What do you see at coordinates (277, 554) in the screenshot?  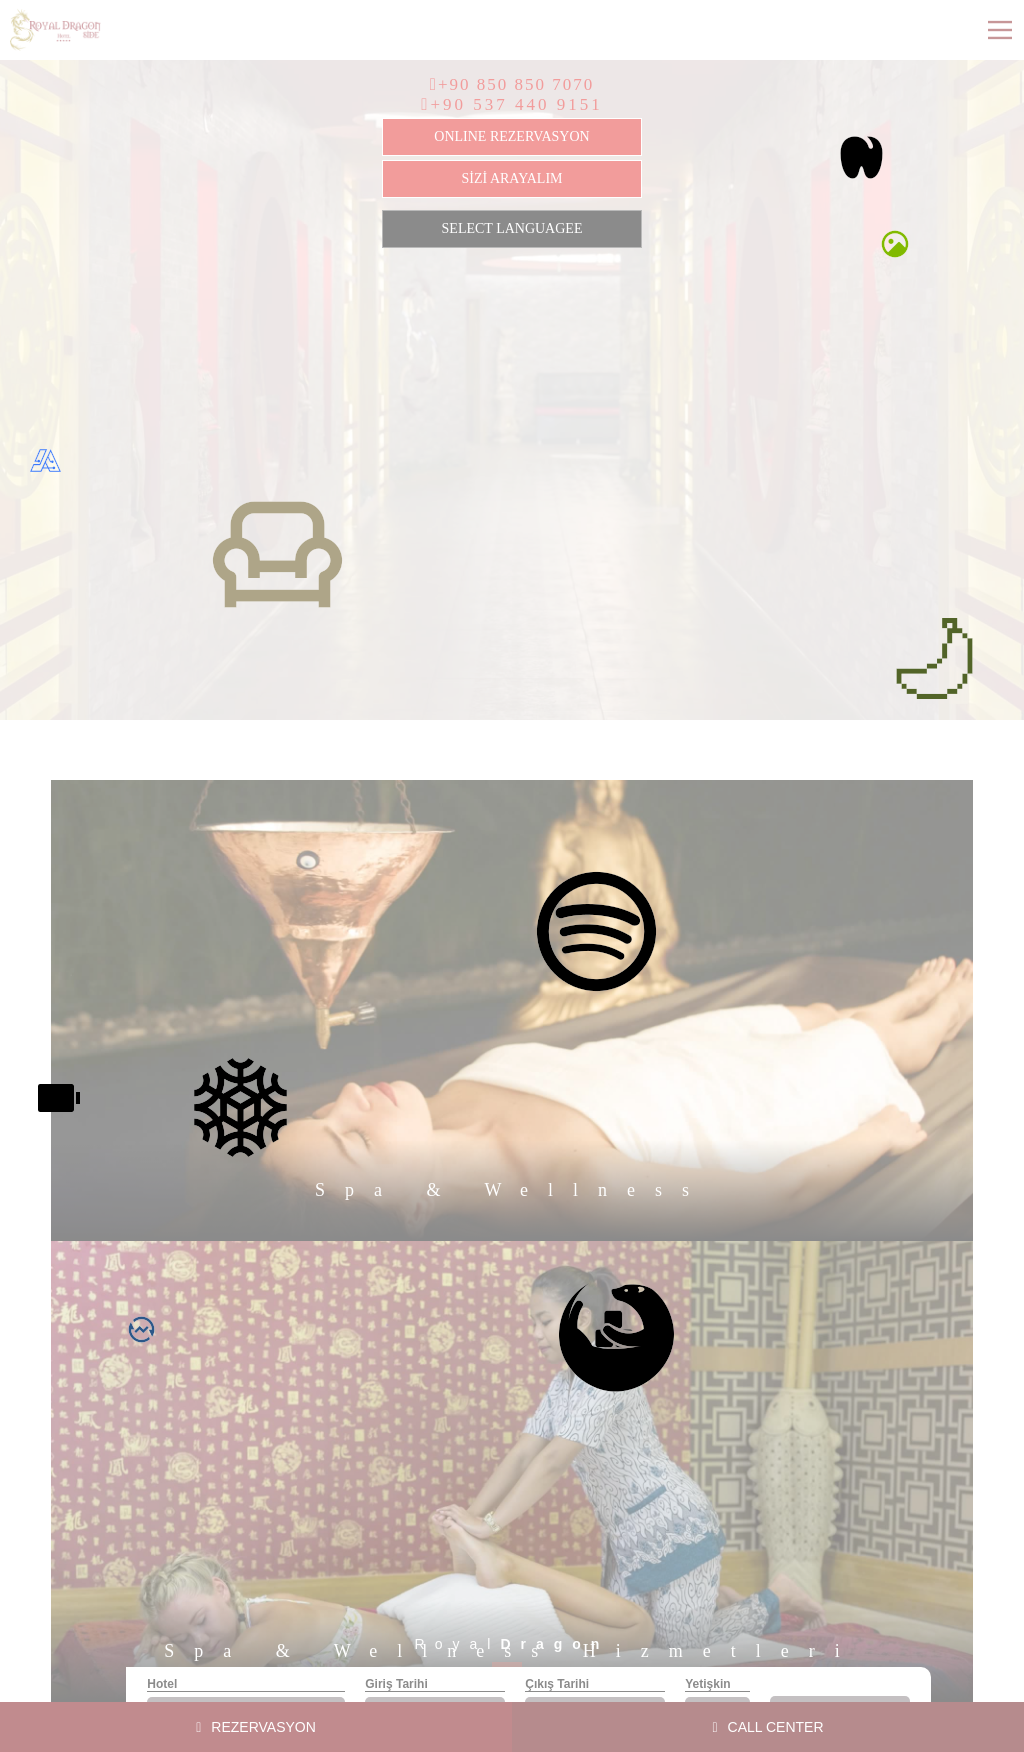 I see `browse furniture or home decor items` at bounding box center [277, 554].